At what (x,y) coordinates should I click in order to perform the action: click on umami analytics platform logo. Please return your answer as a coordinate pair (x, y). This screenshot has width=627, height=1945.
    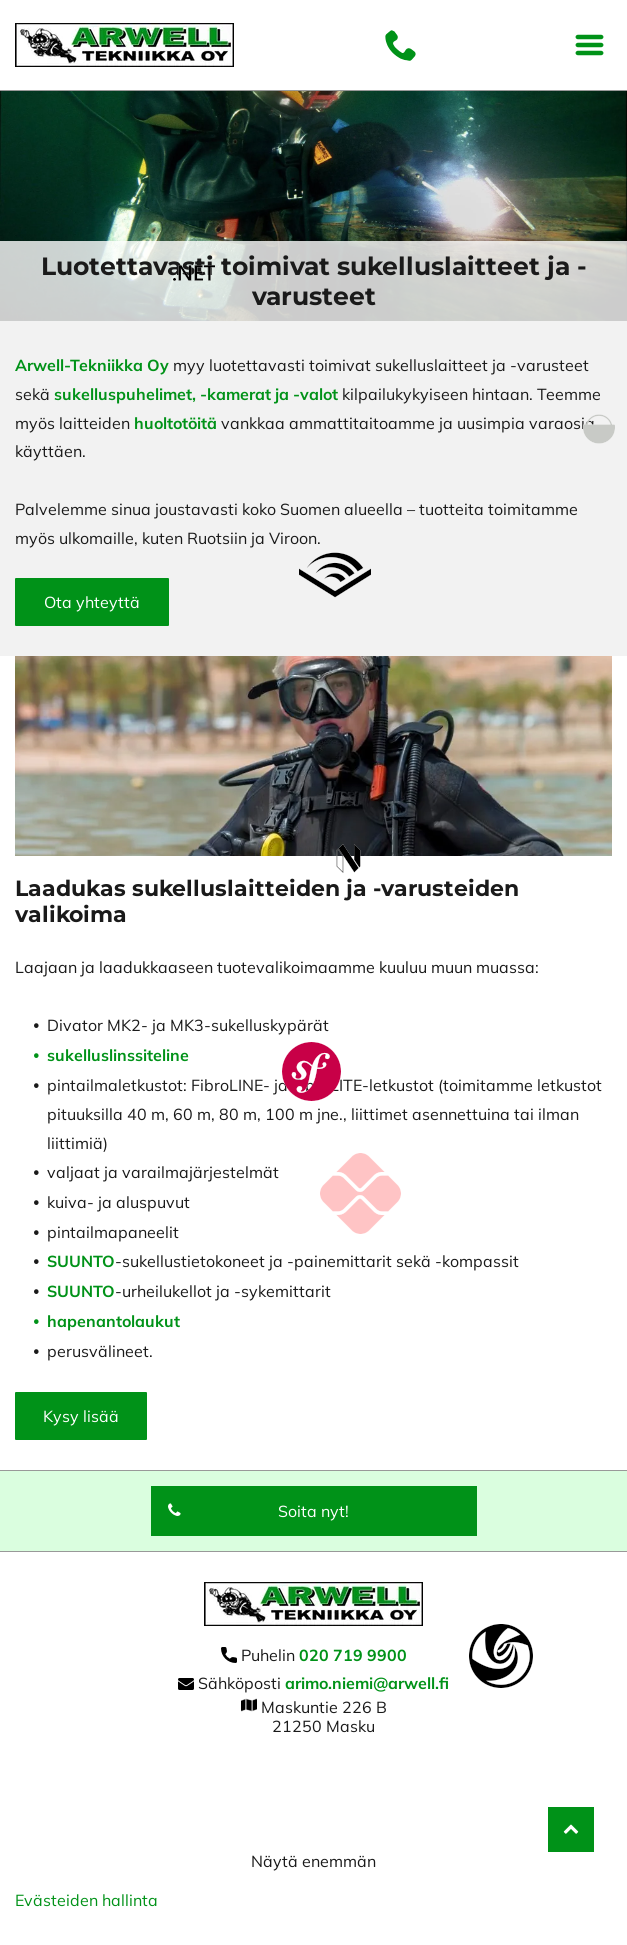
    Looking at the image, I should click on (599, 429).